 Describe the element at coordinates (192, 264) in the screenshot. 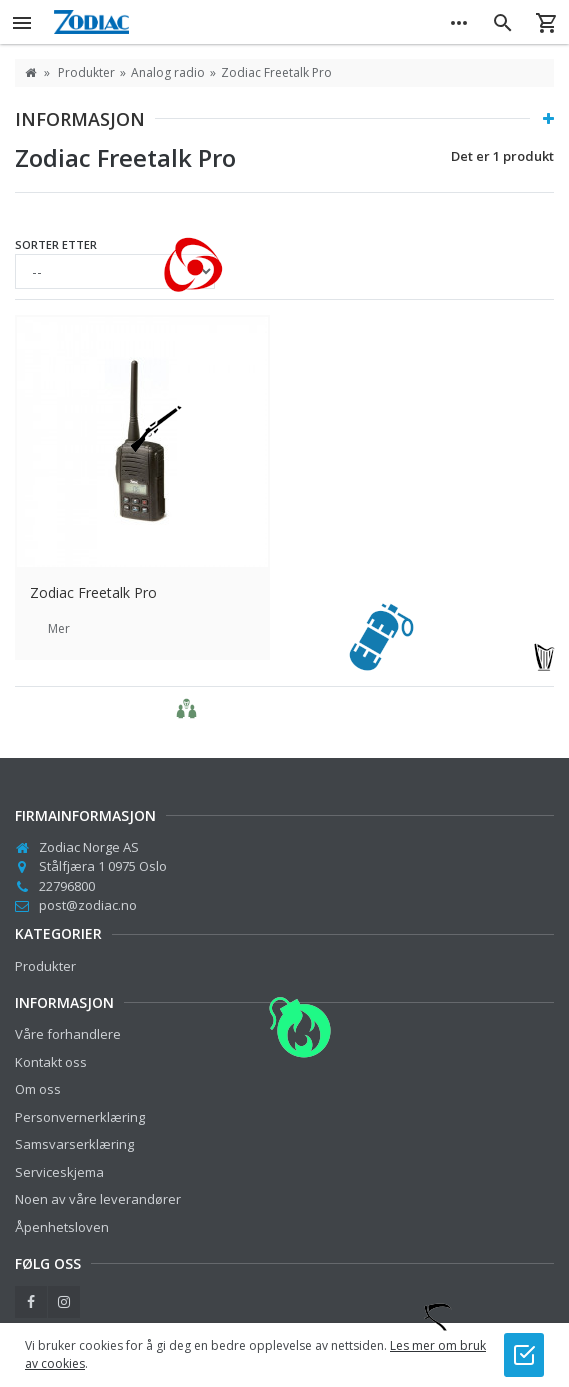

I see `indicates a swirling or cyclone effect in gameplay` at that location.